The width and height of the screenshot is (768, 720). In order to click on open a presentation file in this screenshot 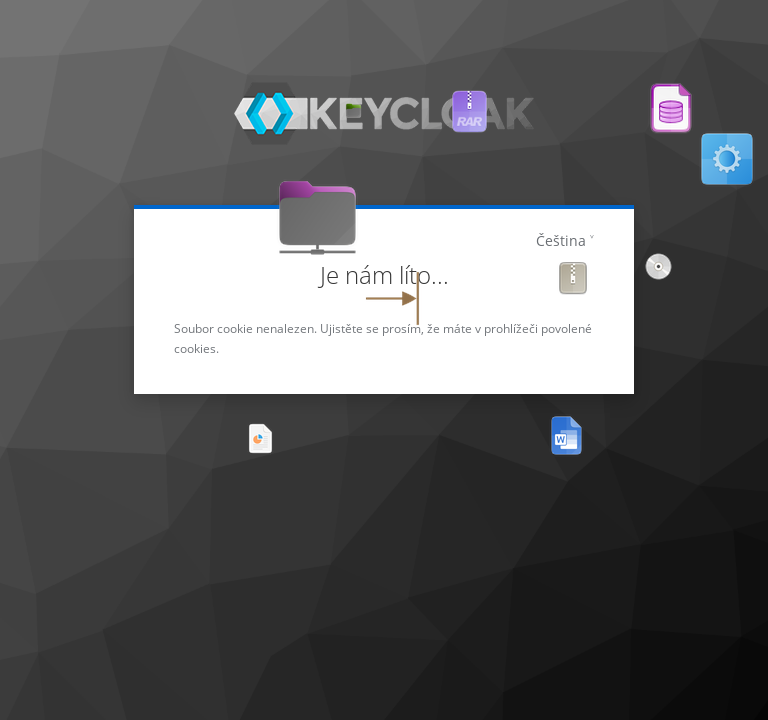, I will do `click(260, 438)`.